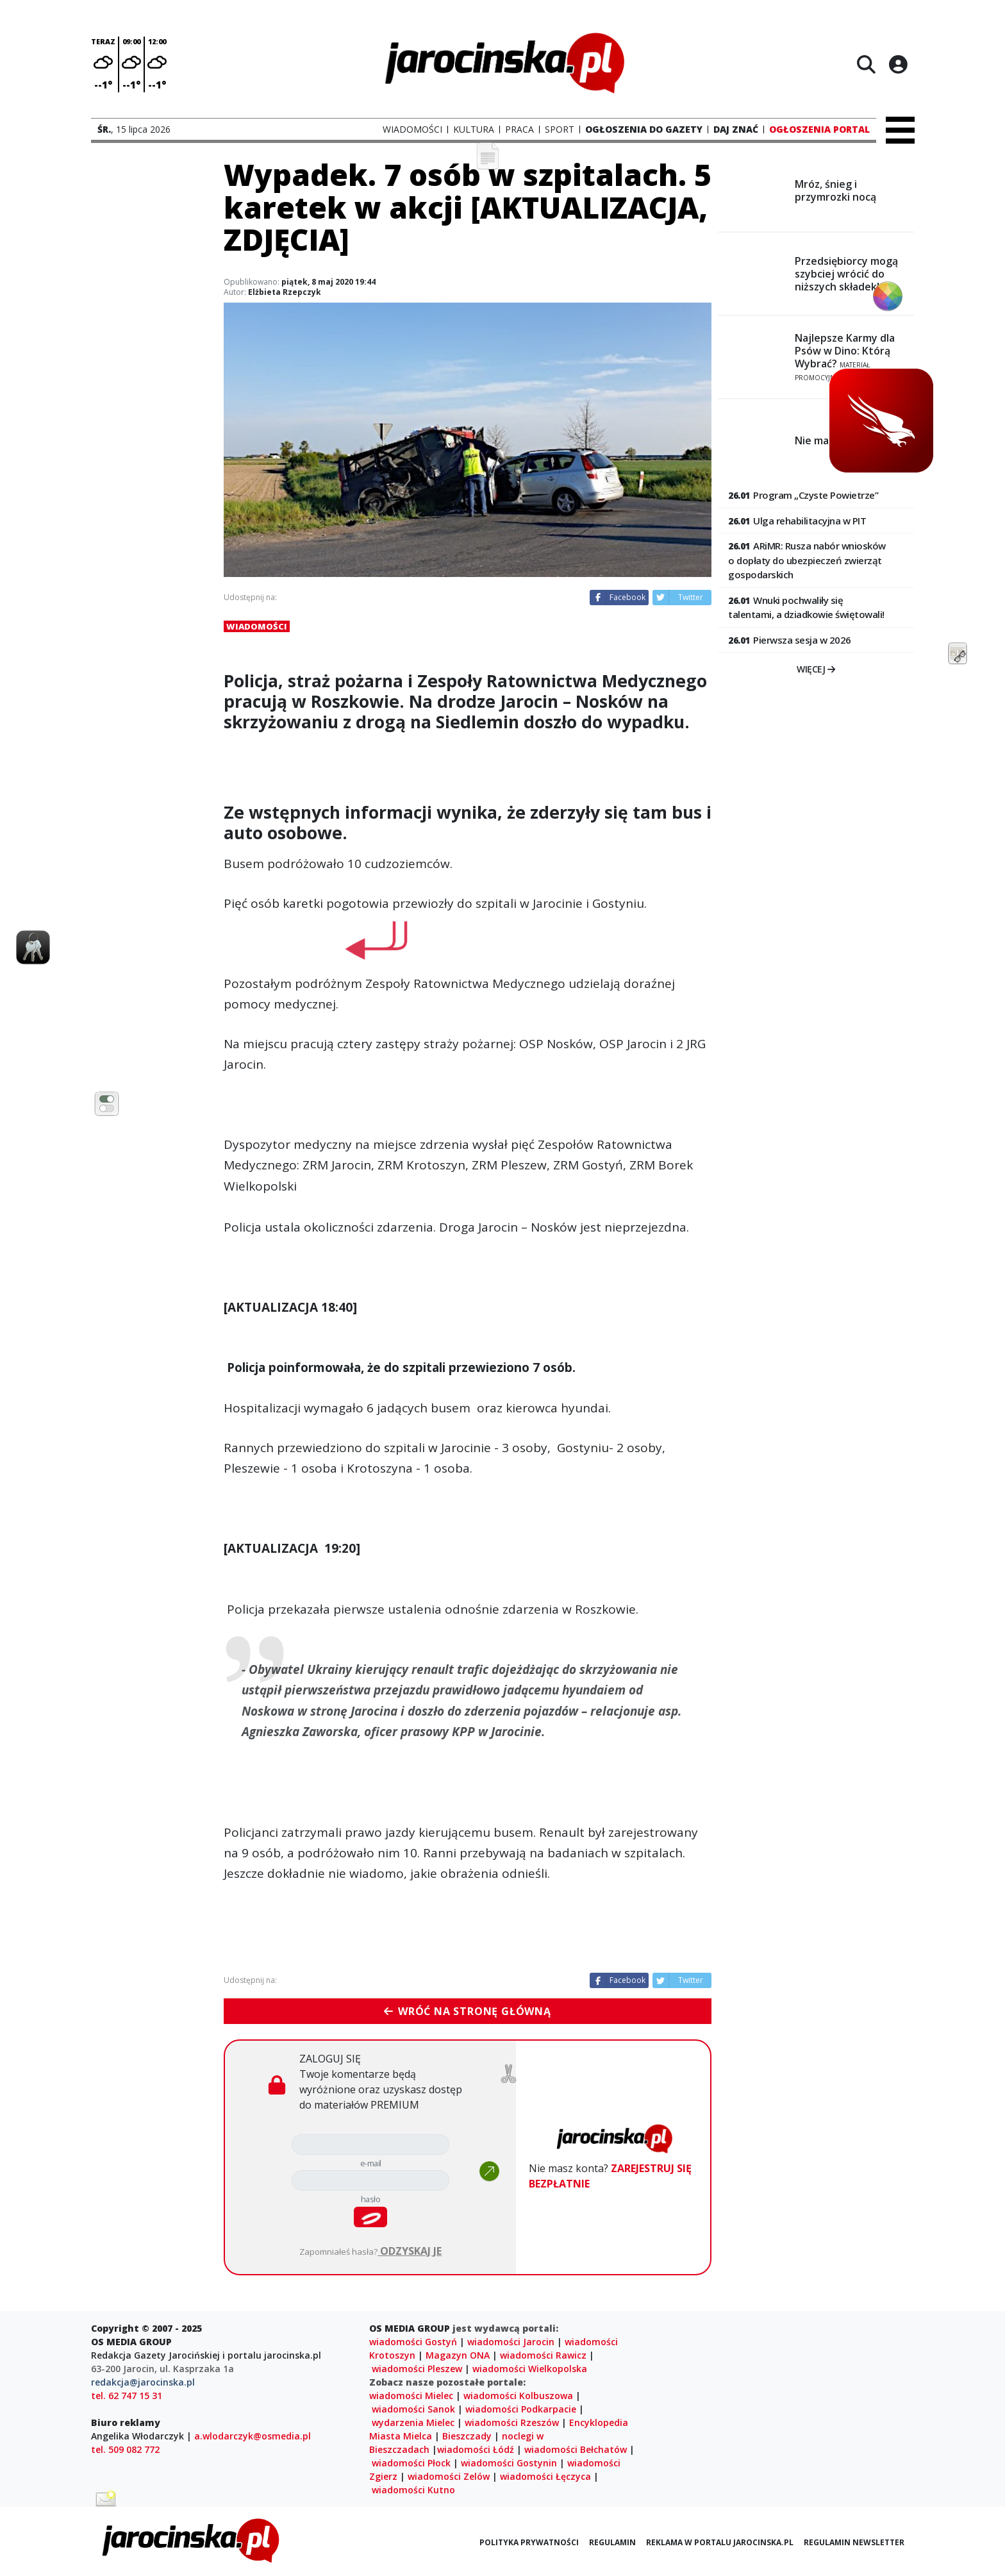  Describe the element at coordinates (489, 2171) in the screenshot. I see `indicates a symbolic link or shortcut to another file` at that location.